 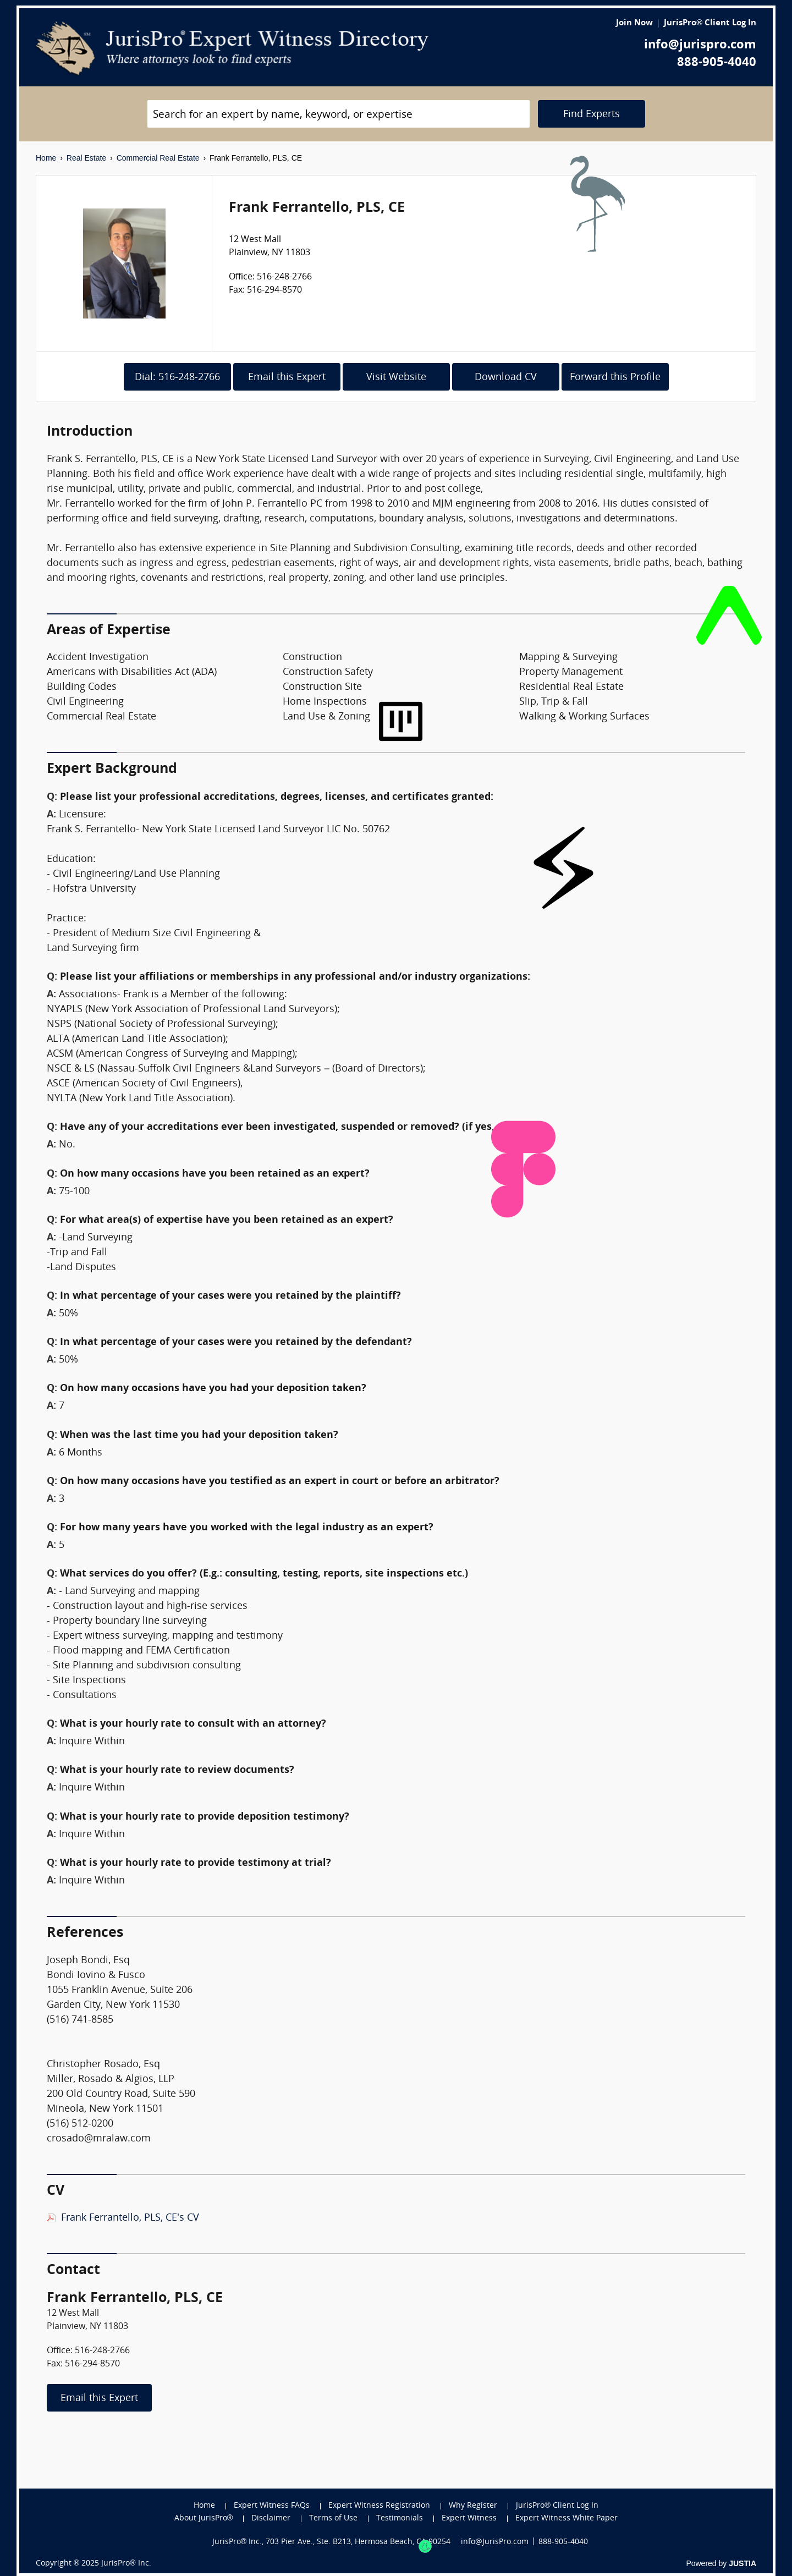 I want to click on slint framework logo, so click(x=563, y=867).